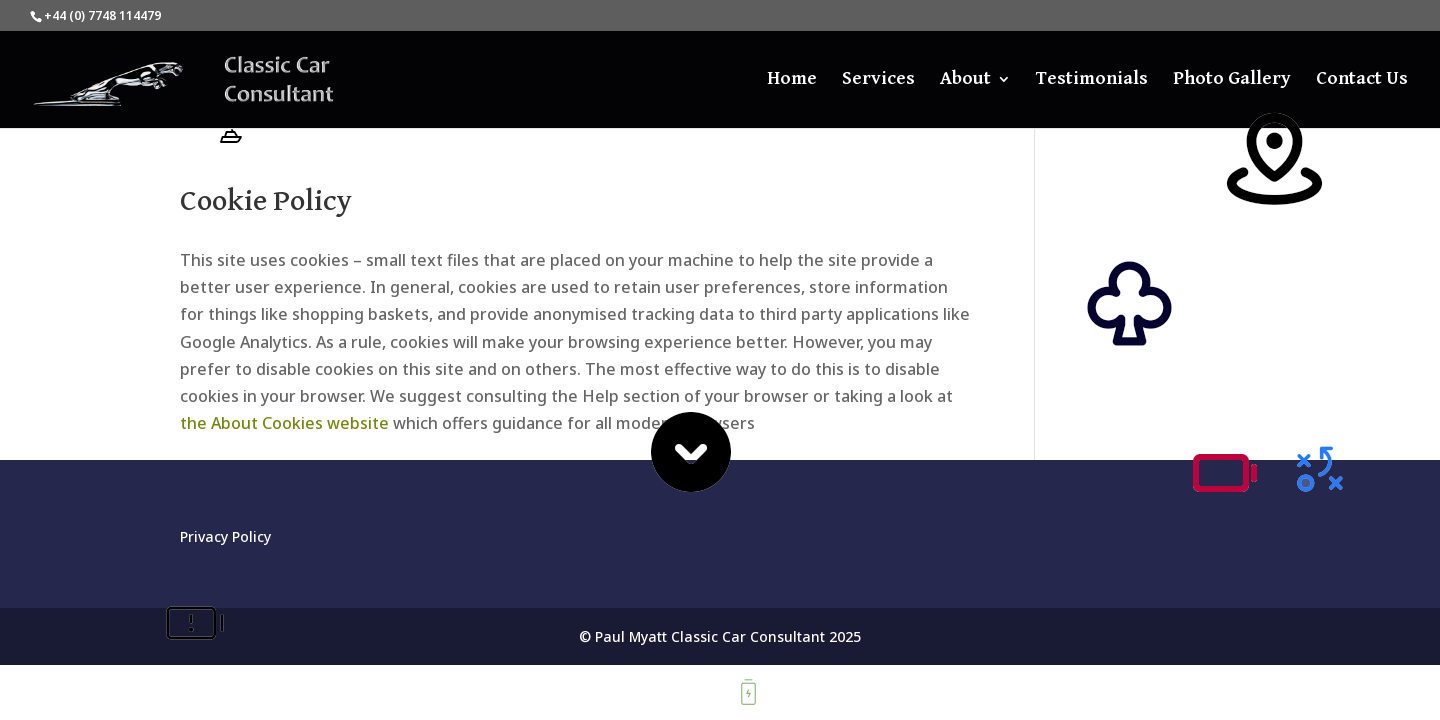 The width and height of the screenshot is (1440, 720). What do you see at coordinates (1225, 473) in the screenshot?
I see `indicates battery is completely drained` at bounding box center [1225, 473].